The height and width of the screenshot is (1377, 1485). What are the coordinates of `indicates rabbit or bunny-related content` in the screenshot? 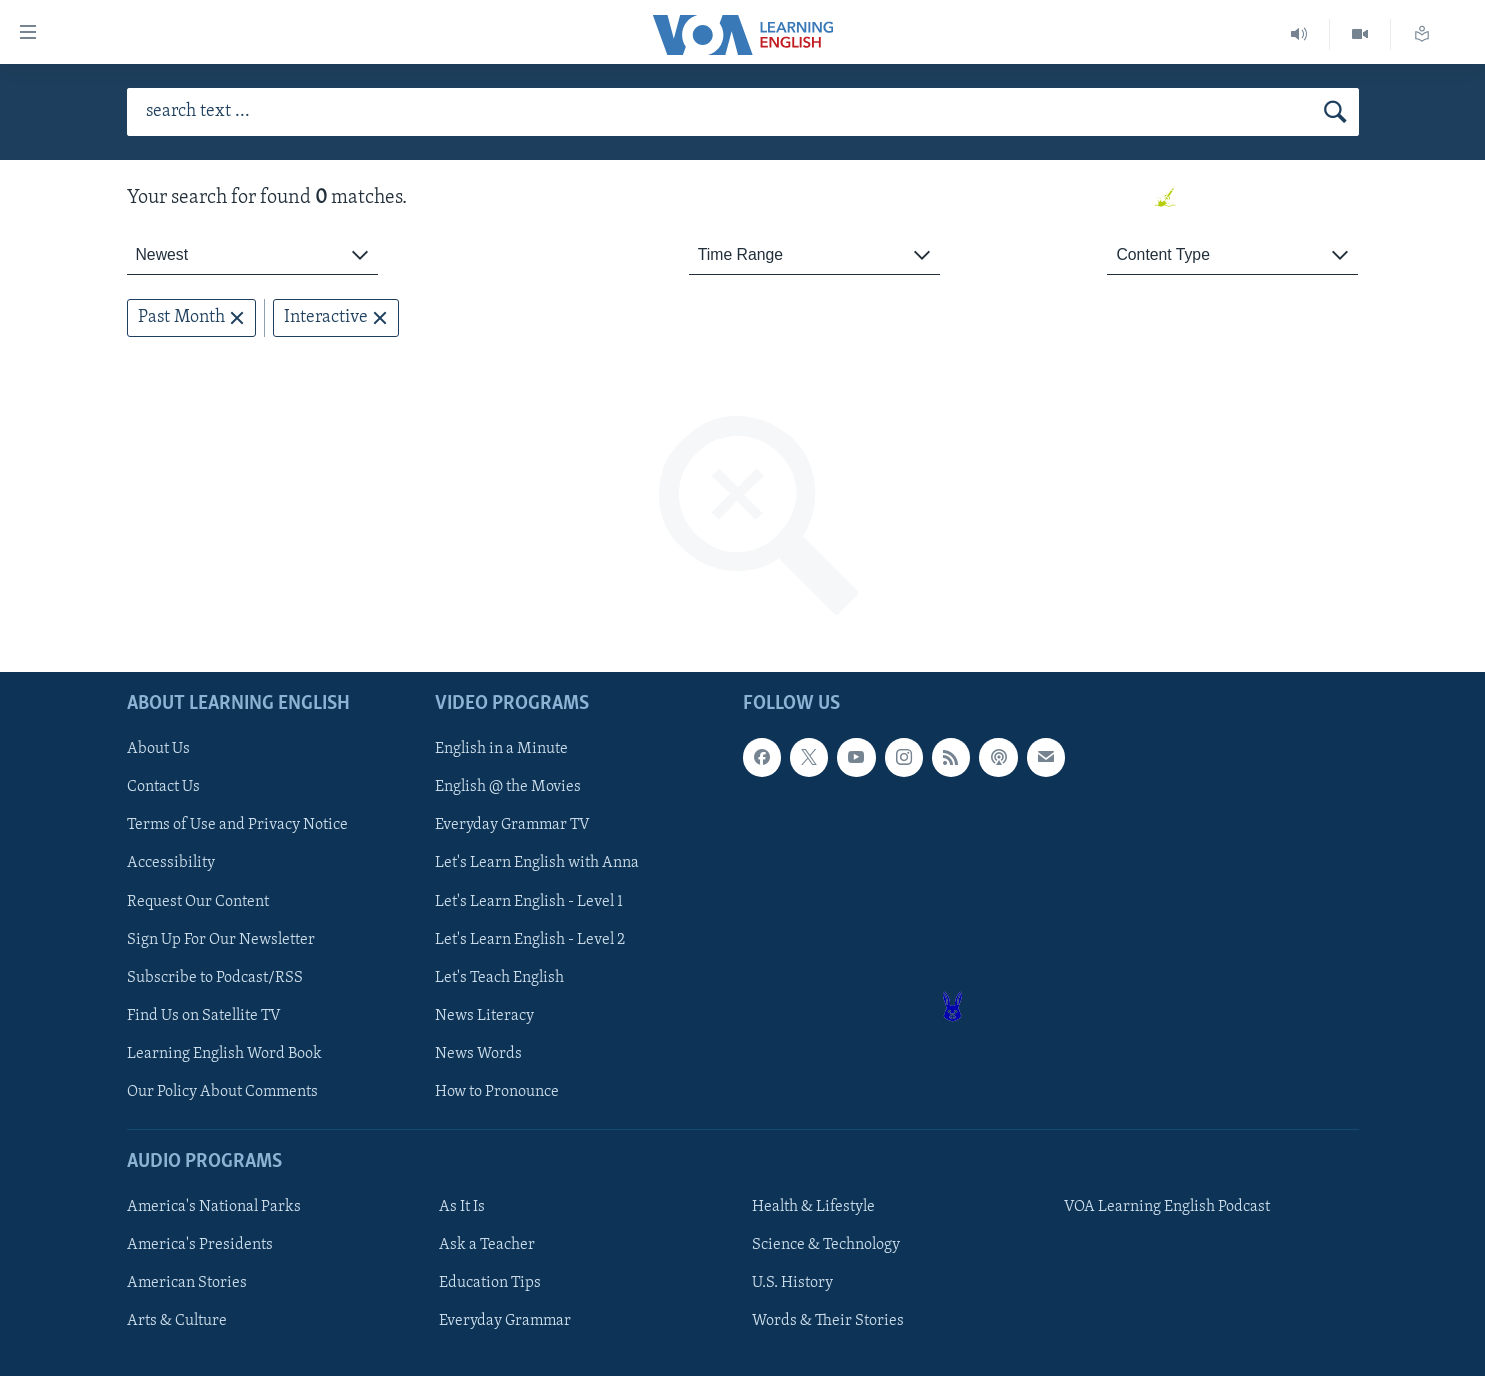 It's located at (952, 1006).